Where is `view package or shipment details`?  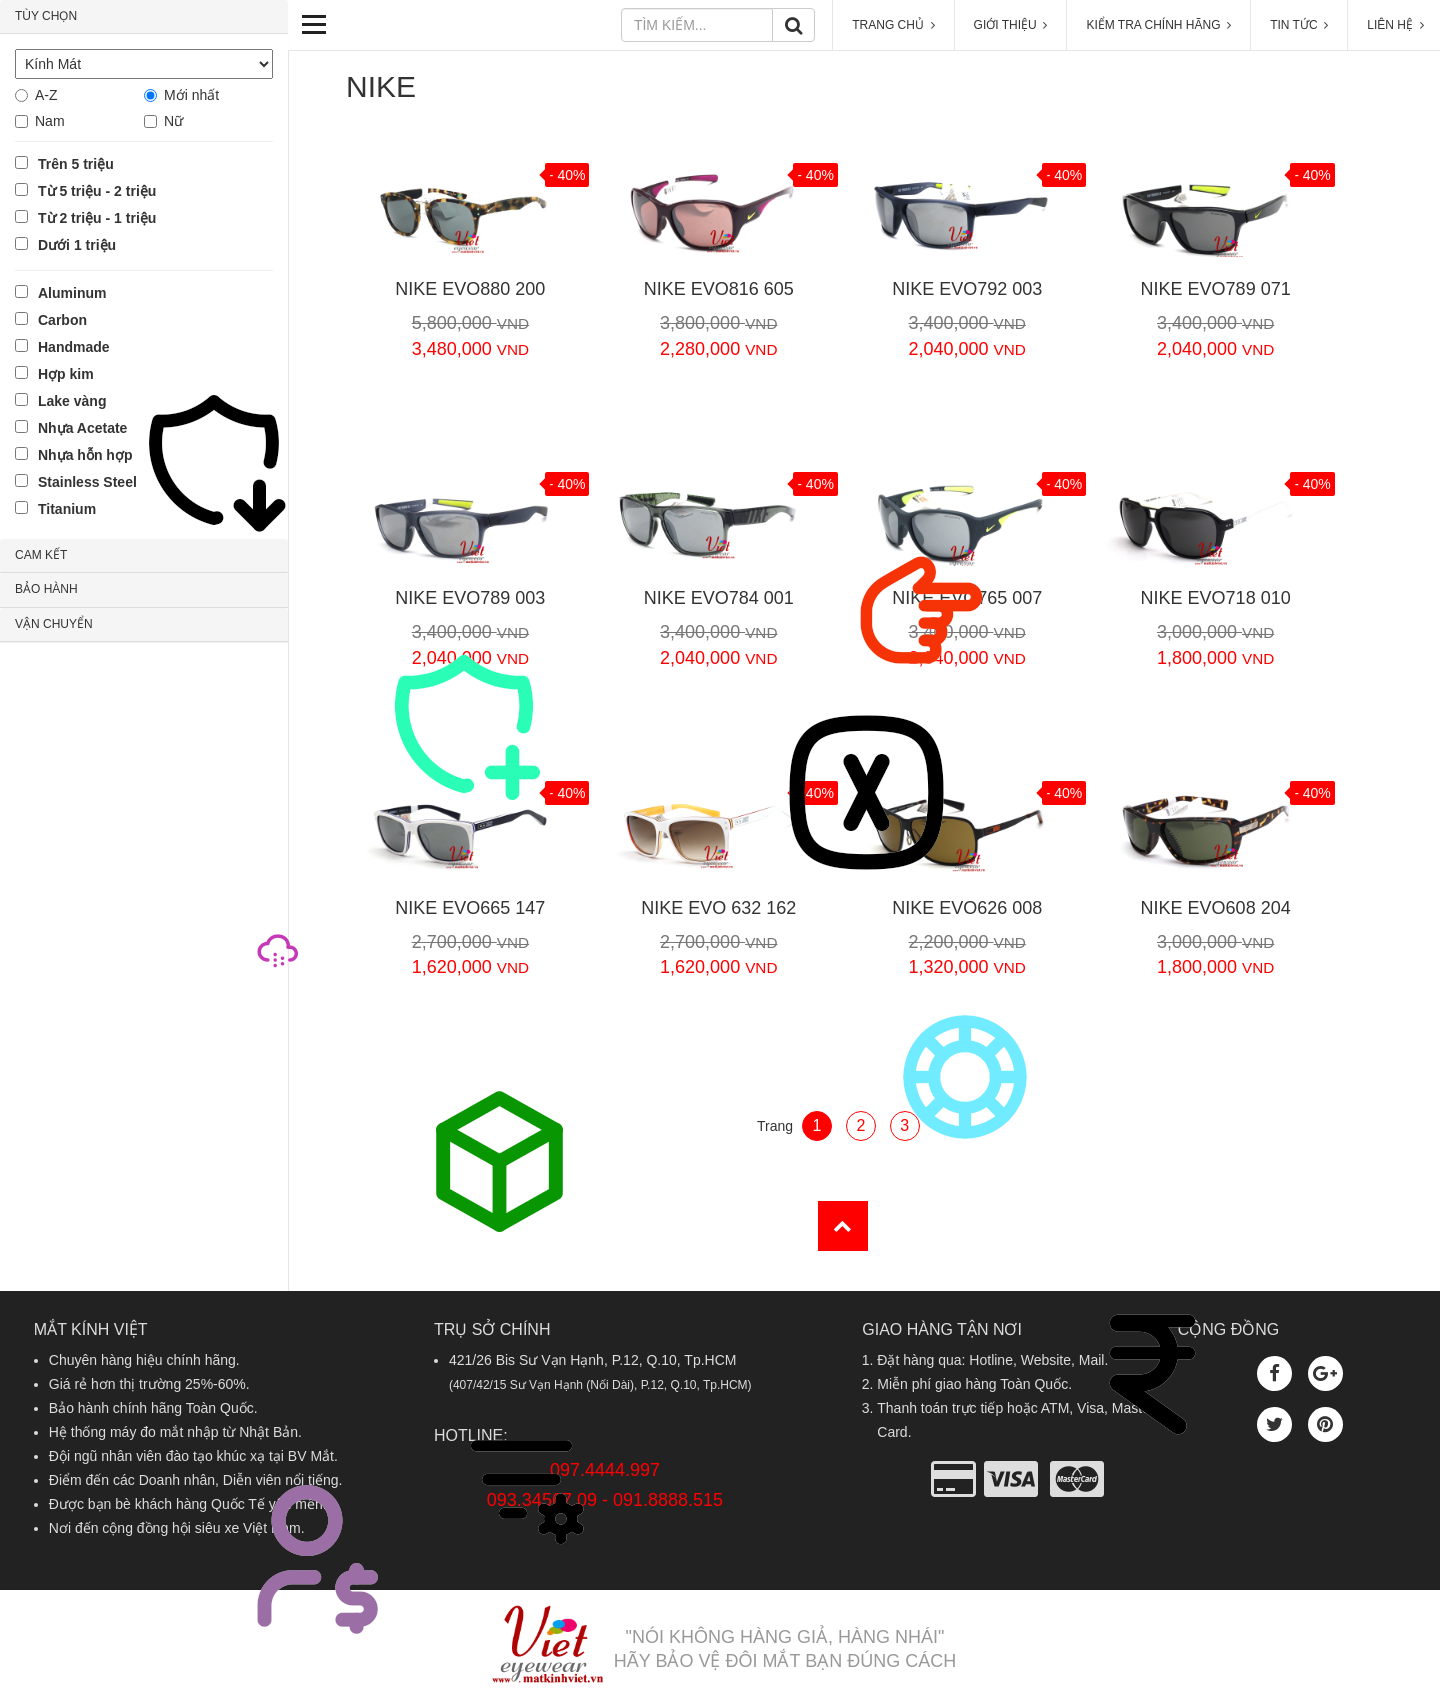 view package or shipment details is located at coordinates (499, 1161).